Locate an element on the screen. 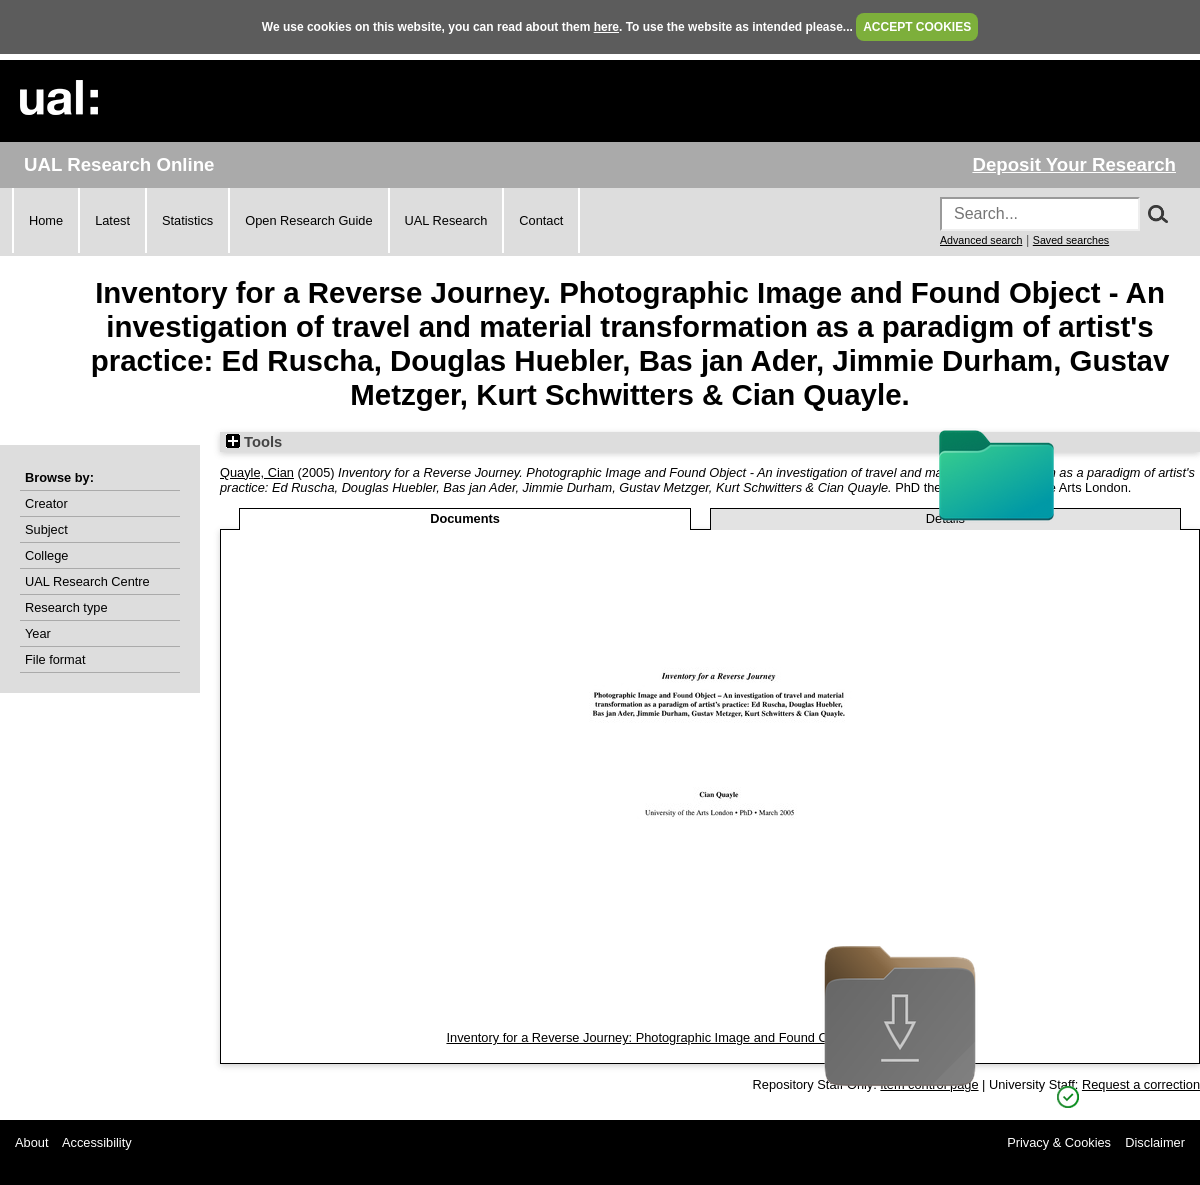 The width and height of the screenshot is (1200, 1185). open the green folder is located at coordinates (996, 478).